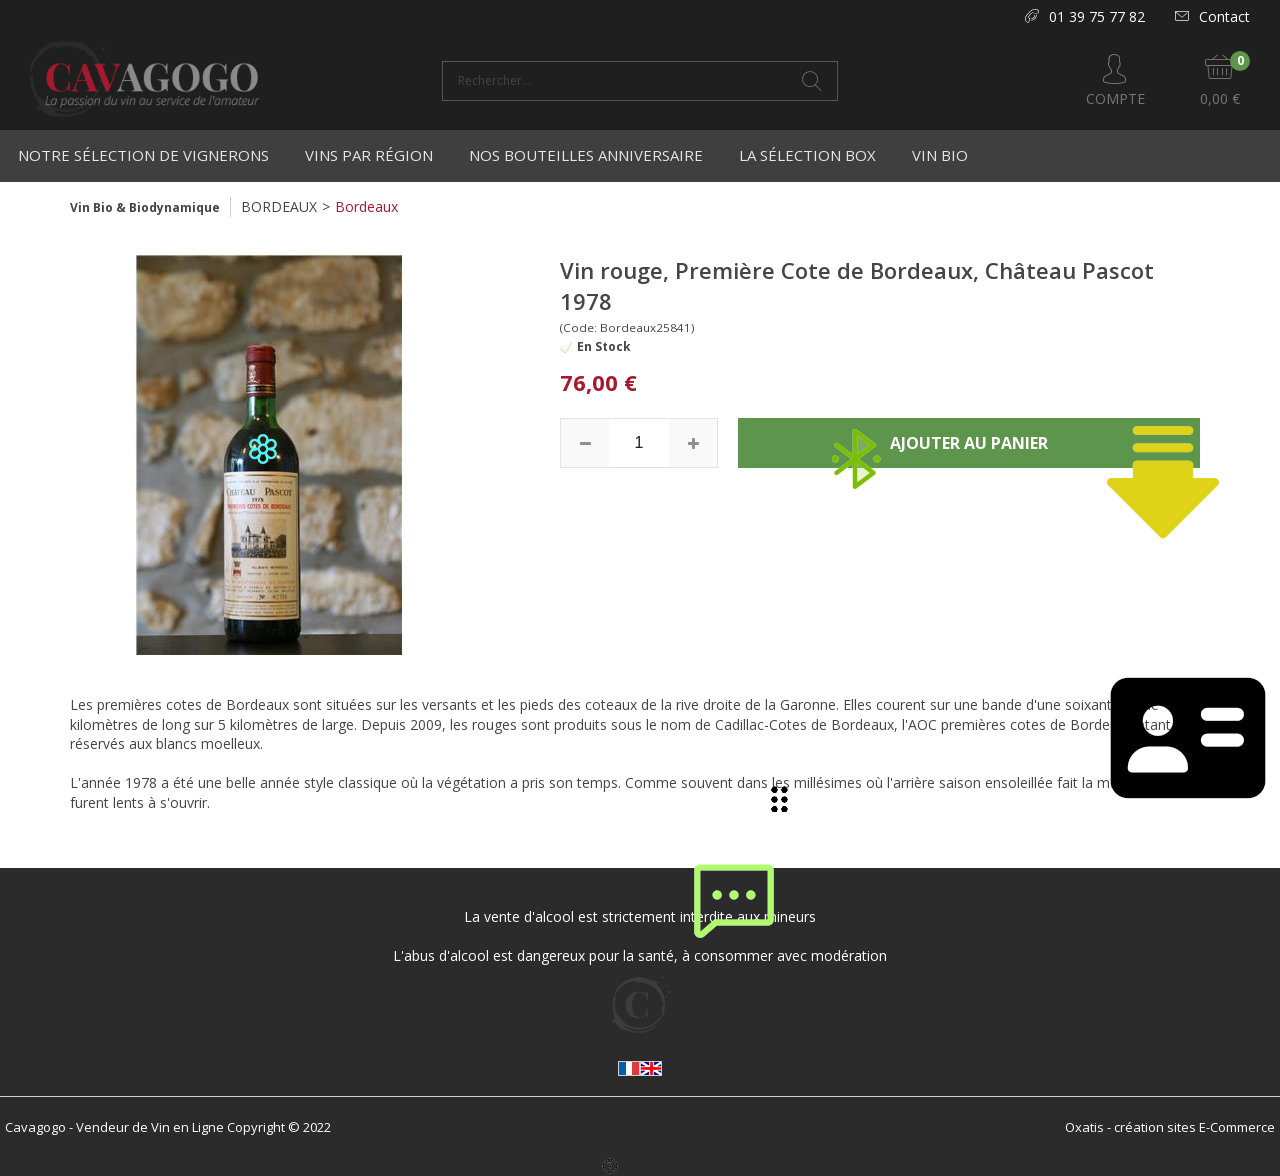 This screenshot has width=1280, height=1176. I want to click on view contact details, so click(1188, 738).